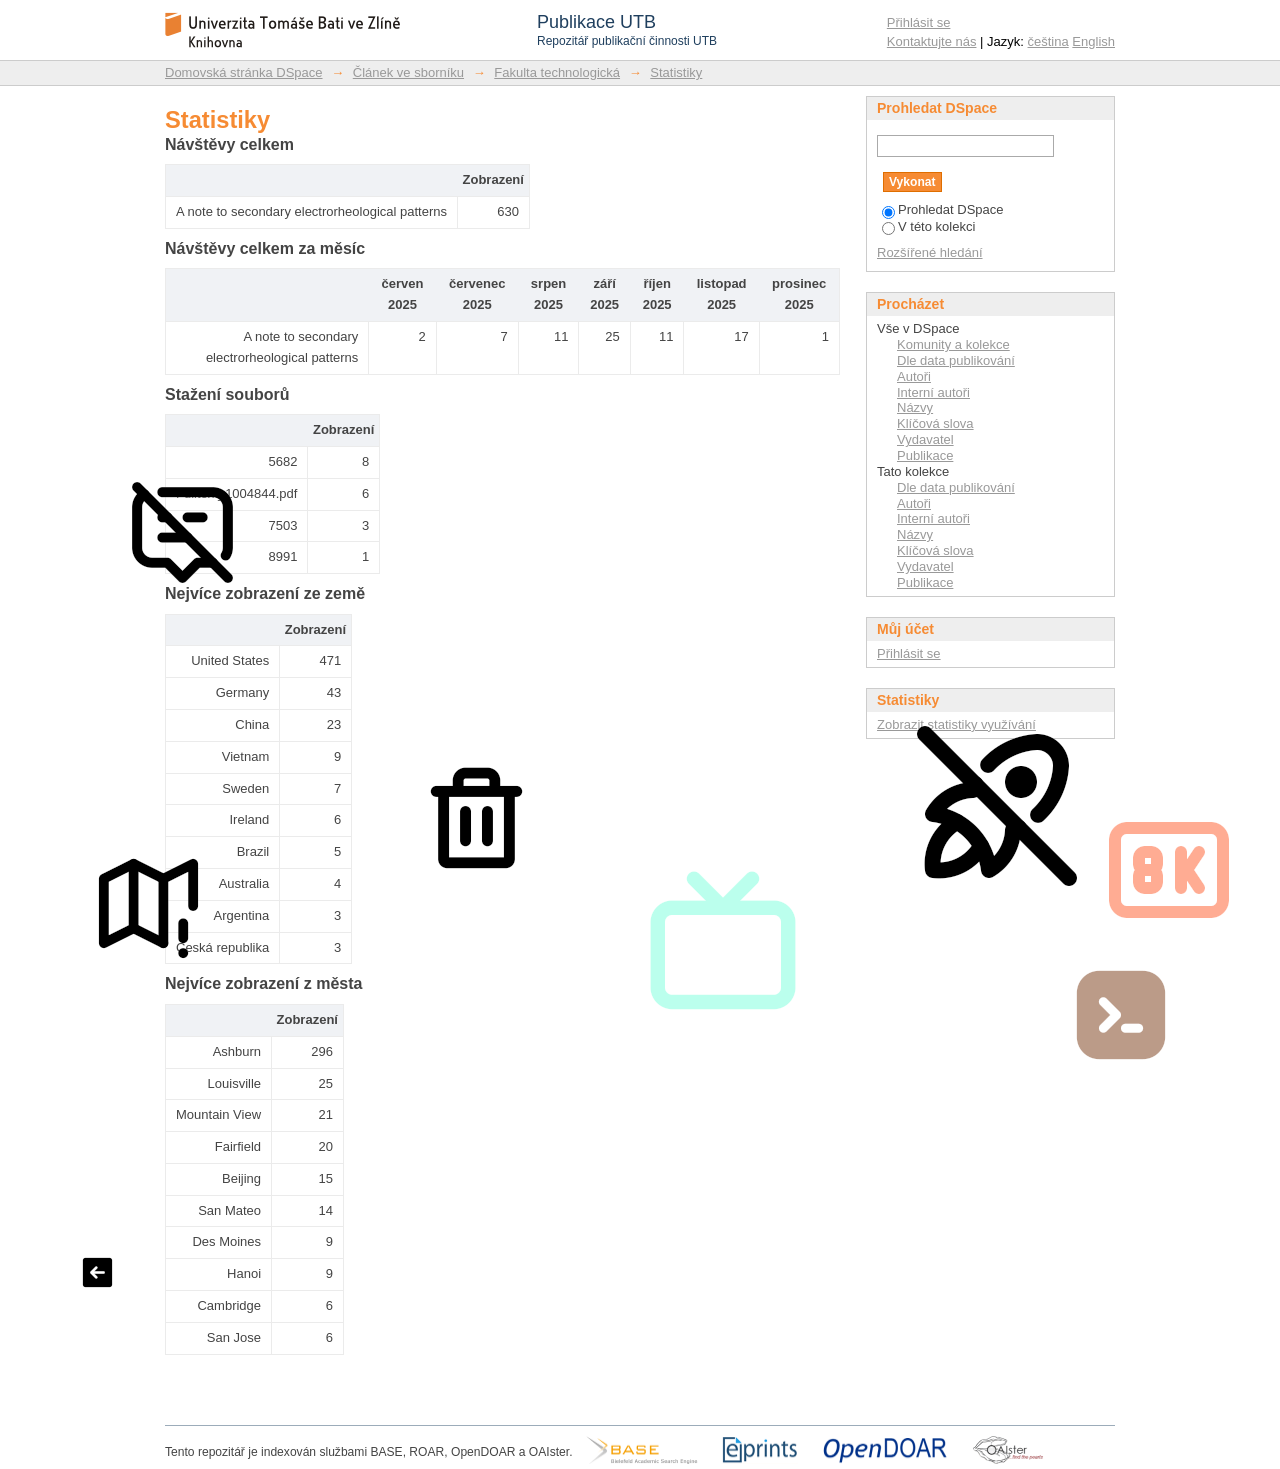  Describe the element at coordinates (1121, 1015) in the screenshot. I see `tabler icons brand logo` at that location.